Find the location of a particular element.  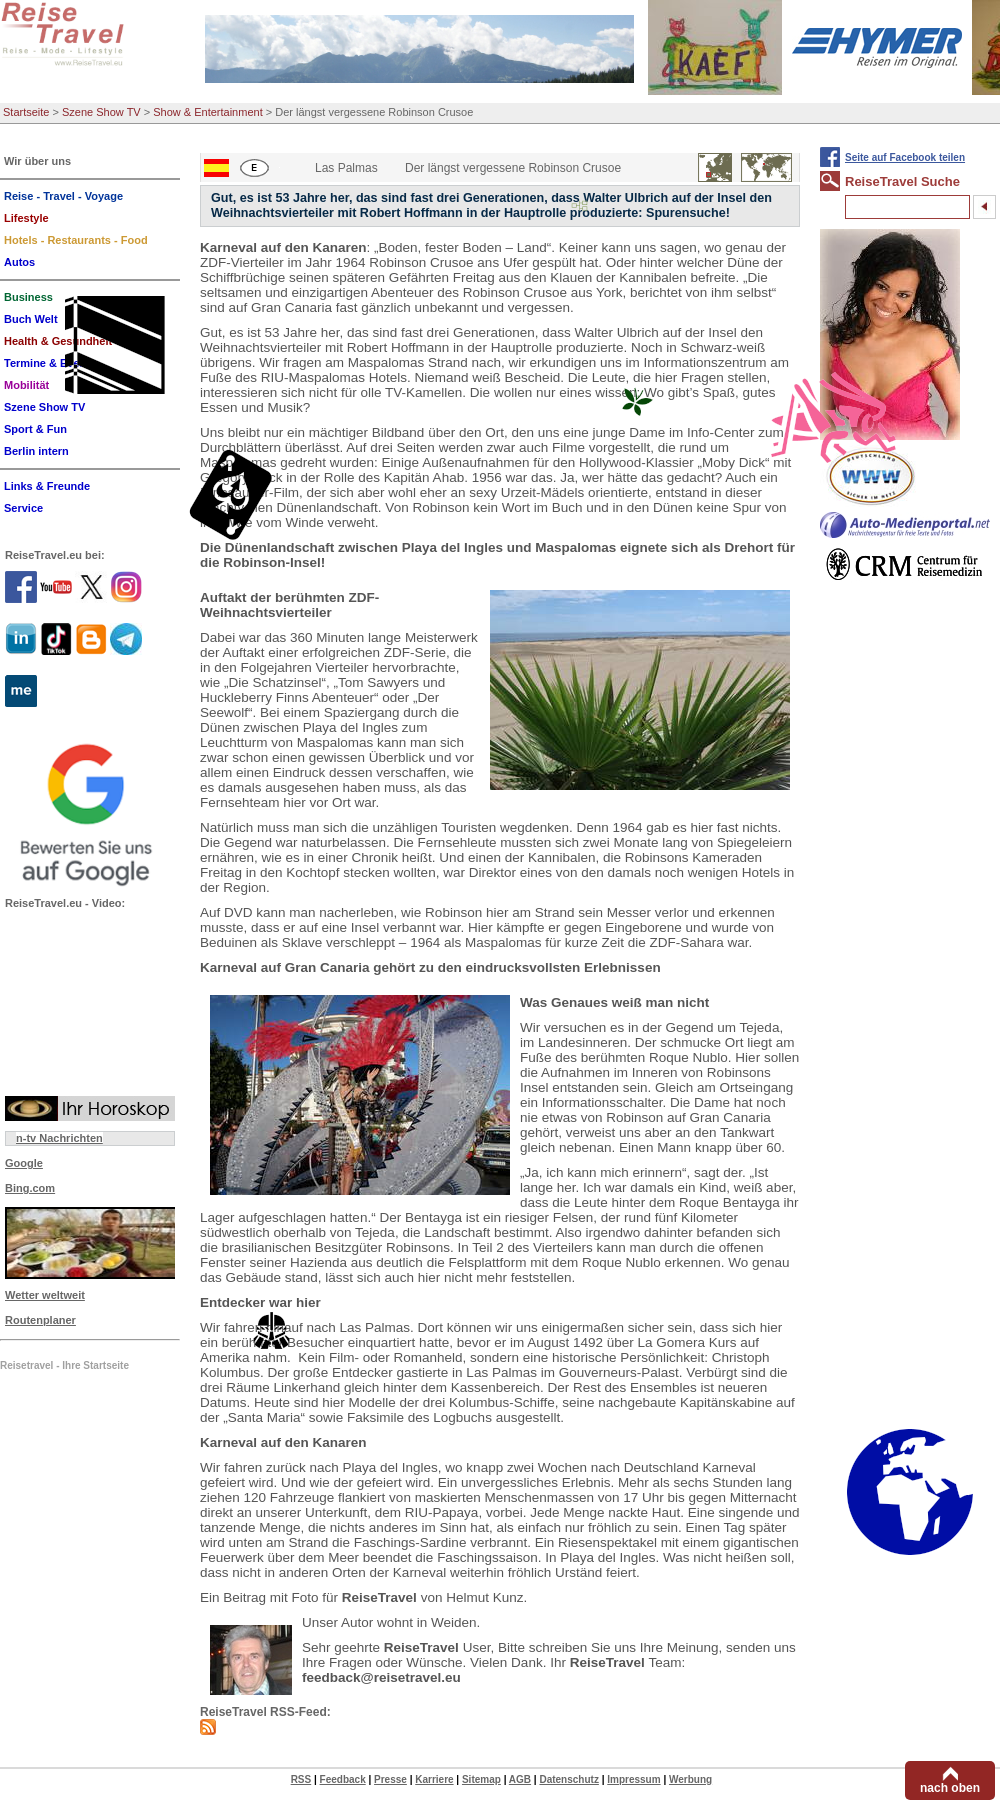

expand or collapse a hierarchical tree view is located at coordinates (579, 205).